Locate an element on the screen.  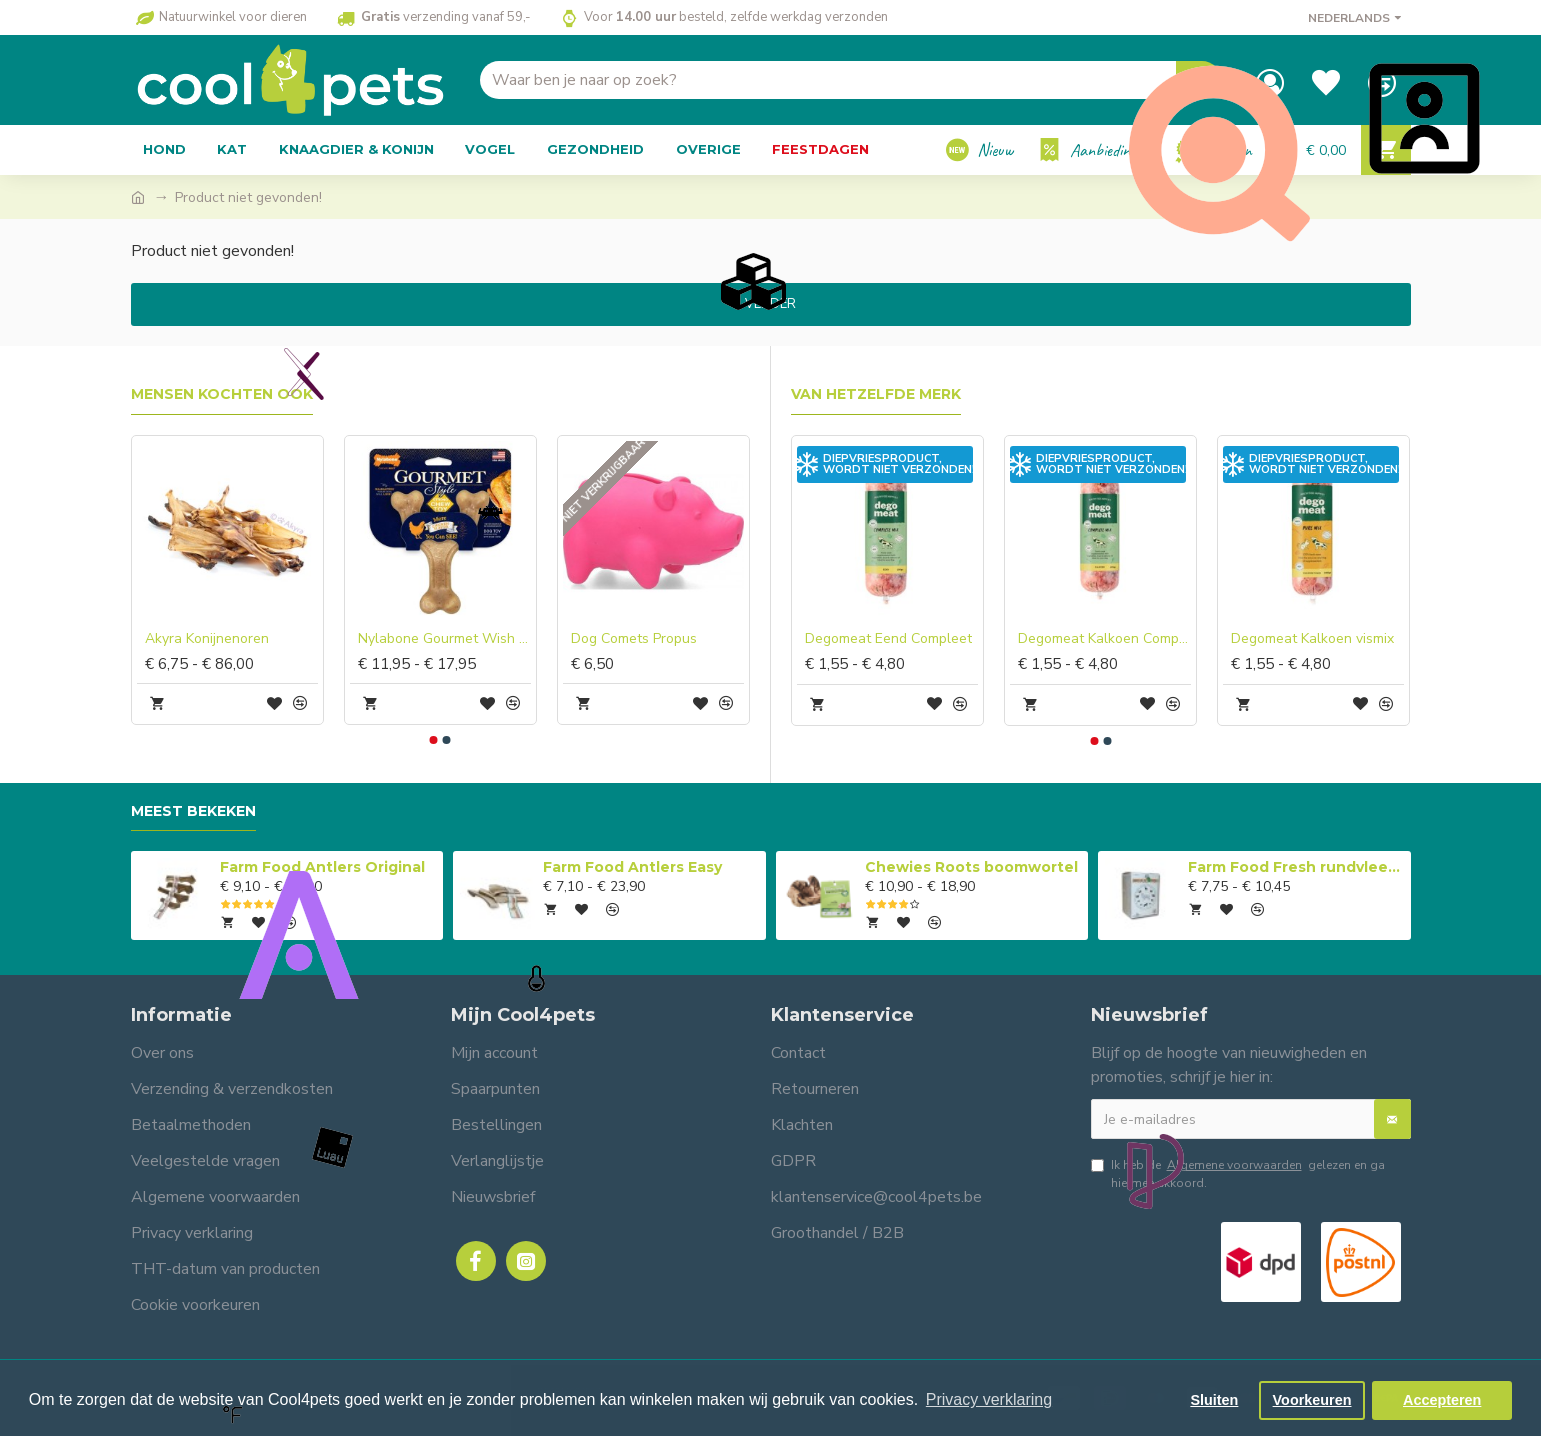
visit docs.rs documentation site is located at coordinates (753, 281).